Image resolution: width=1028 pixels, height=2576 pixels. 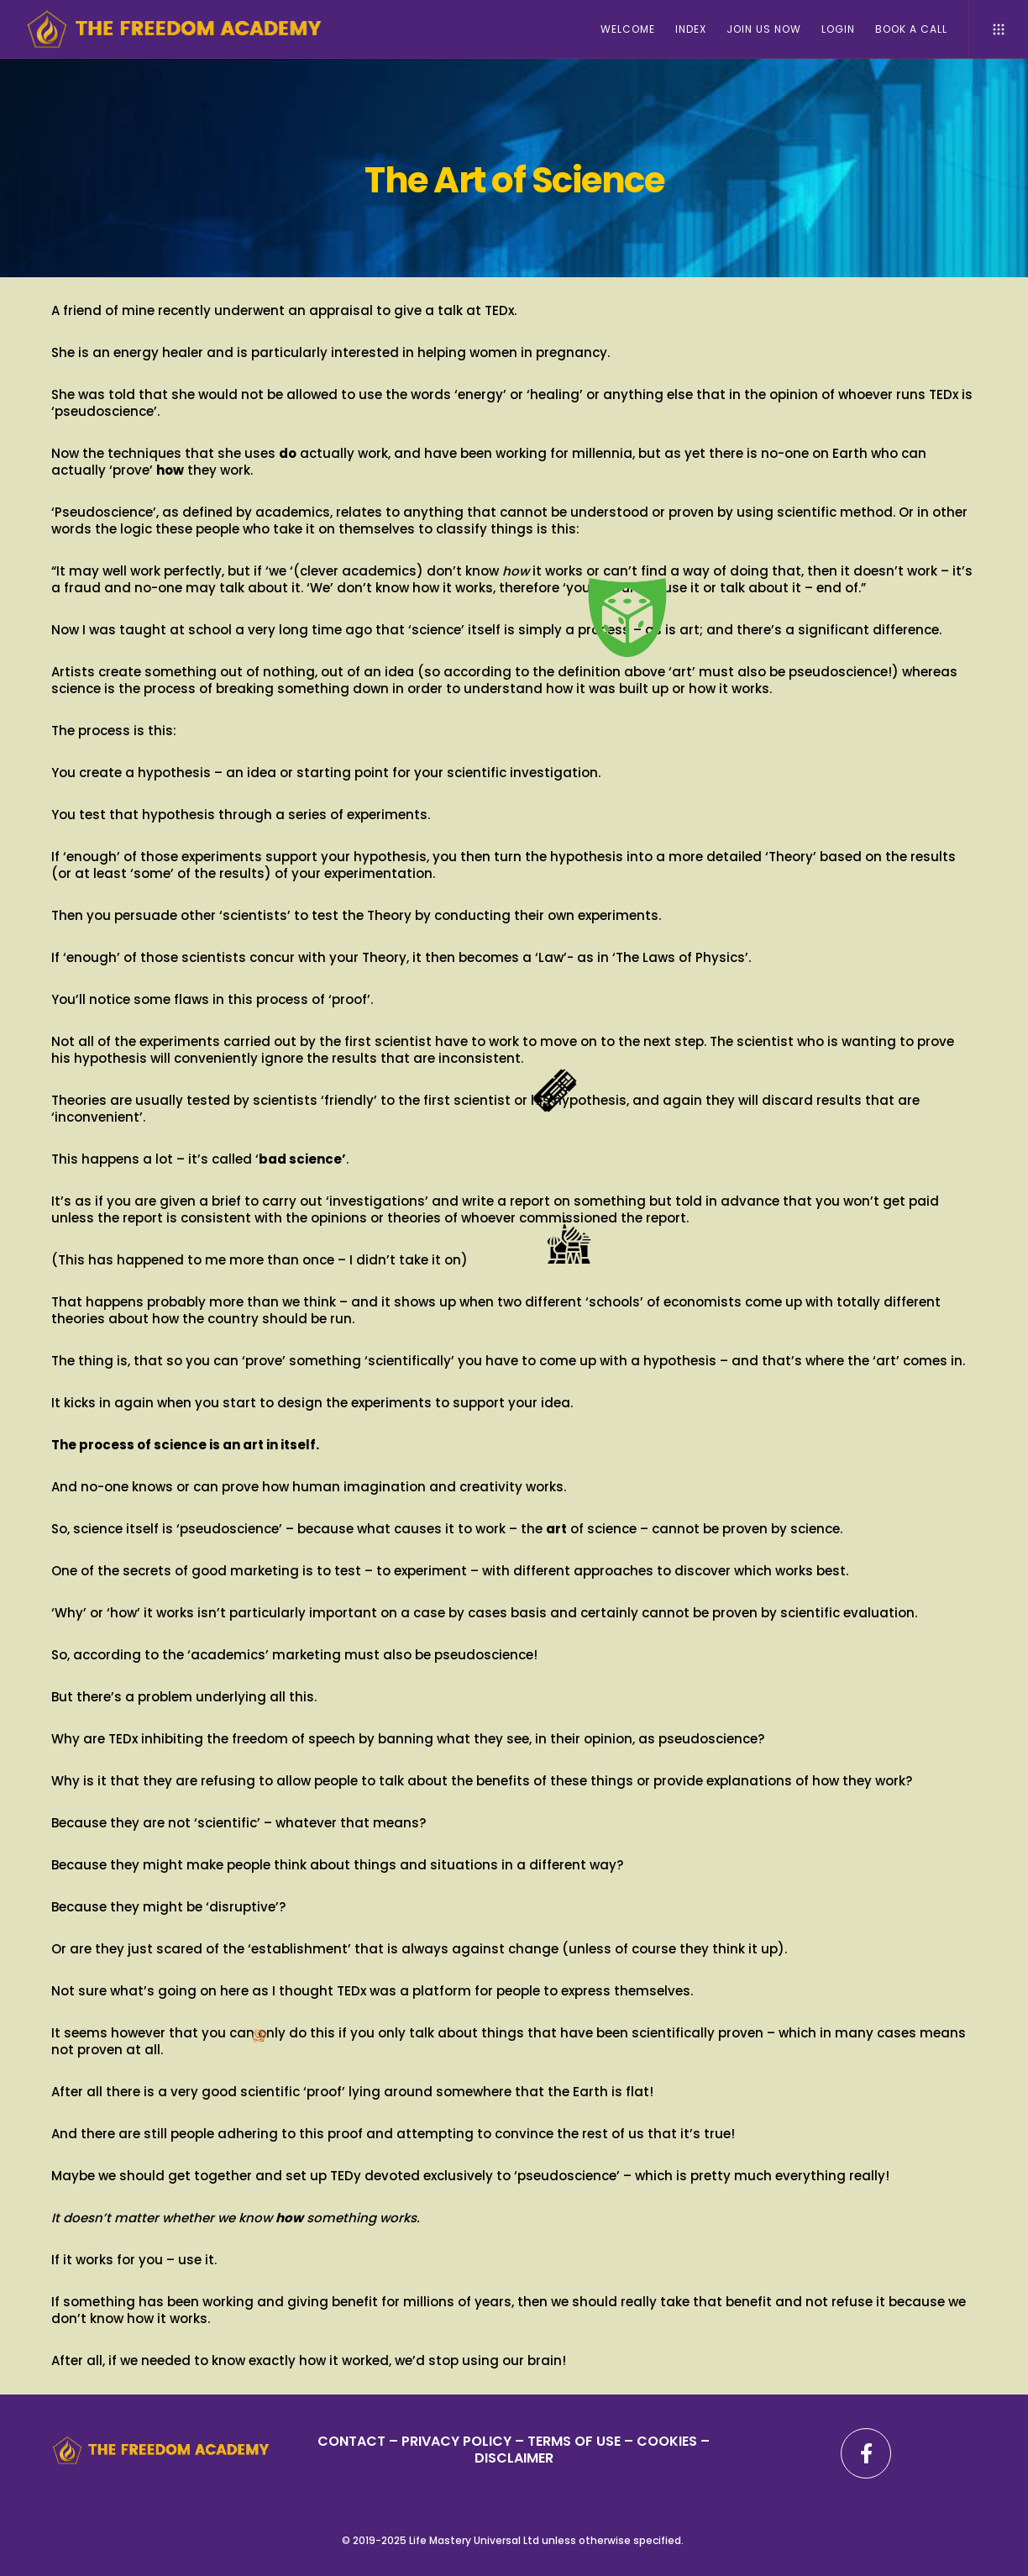 What do you see at coordinates (555, 1091) in the screenshot?
I see `view your boarding pass` at bounding box center [555, 1091].